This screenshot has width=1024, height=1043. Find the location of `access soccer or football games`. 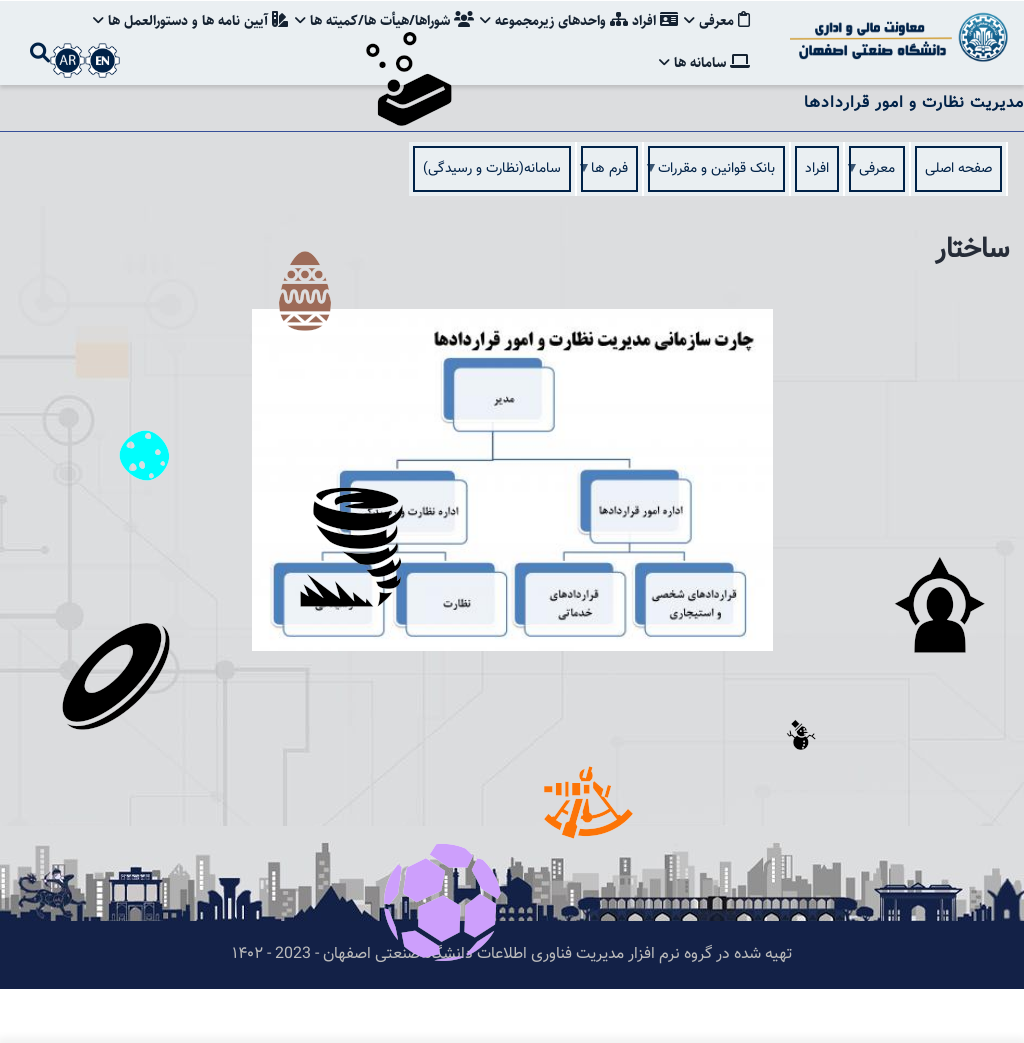

access soccer or football games is located at coordinates (443, 902).